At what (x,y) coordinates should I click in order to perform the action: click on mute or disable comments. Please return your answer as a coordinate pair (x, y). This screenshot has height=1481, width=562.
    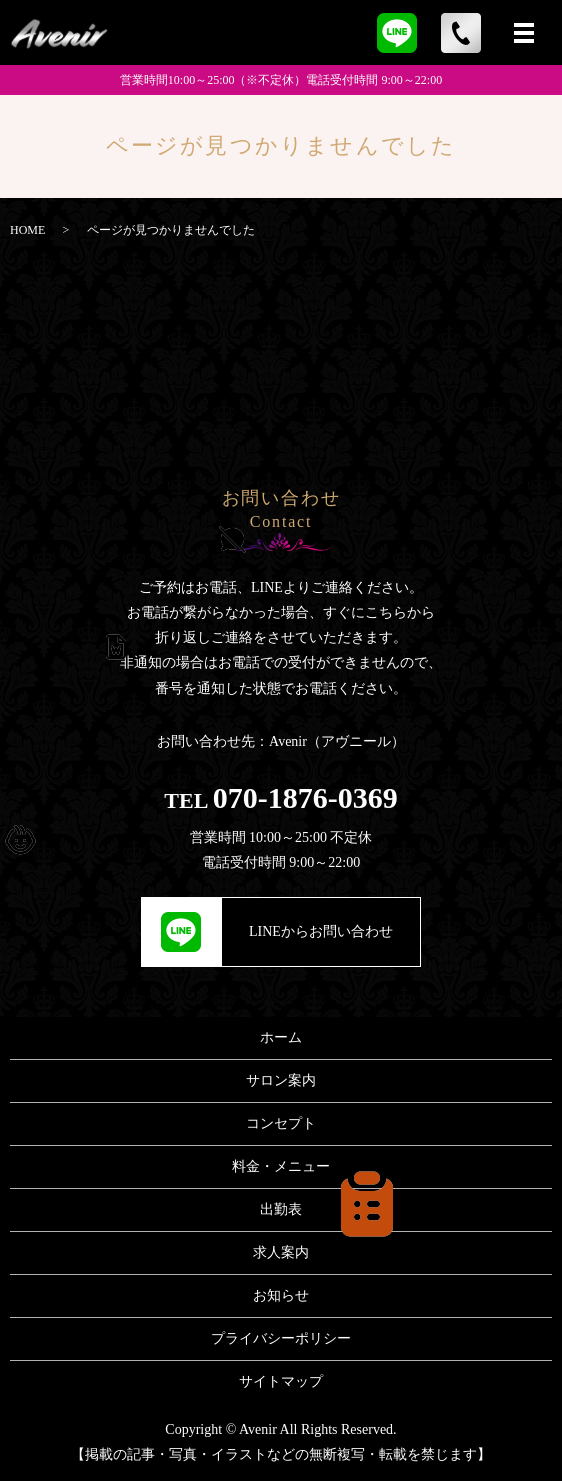
    Looking at the image, I should click on (232, 539).